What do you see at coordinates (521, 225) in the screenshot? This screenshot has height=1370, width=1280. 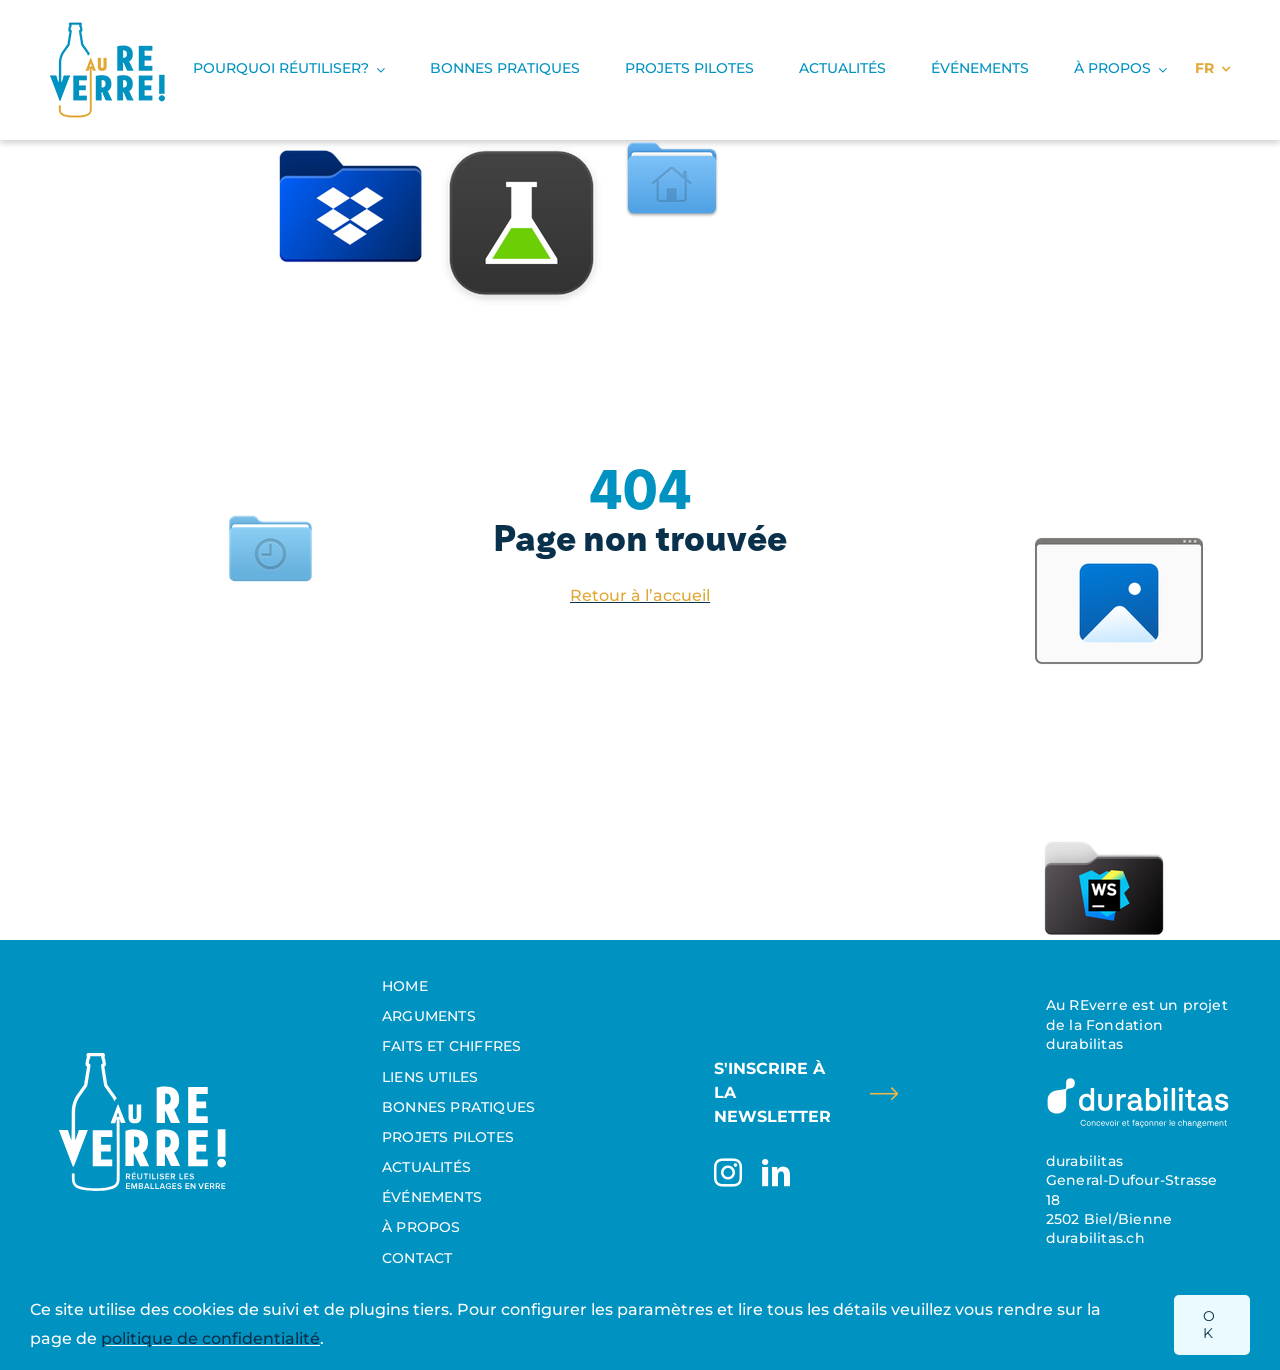 I see `open science or chemistry-related applications` at bounding box center [521, 225].